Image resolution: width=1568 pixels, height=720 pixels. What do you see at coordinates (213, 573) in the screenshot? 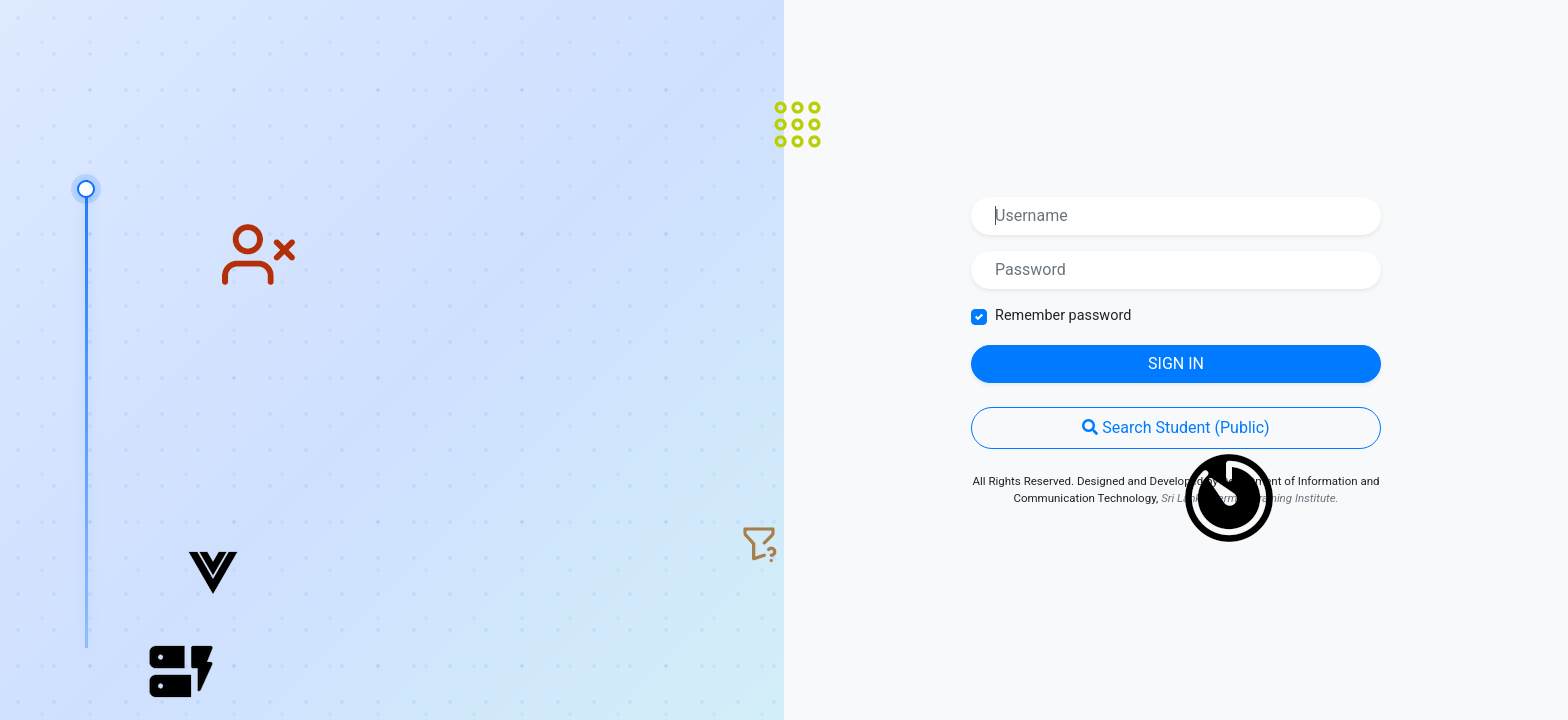
I see `Vue.js framework logo` at bounding box center [213, 573].